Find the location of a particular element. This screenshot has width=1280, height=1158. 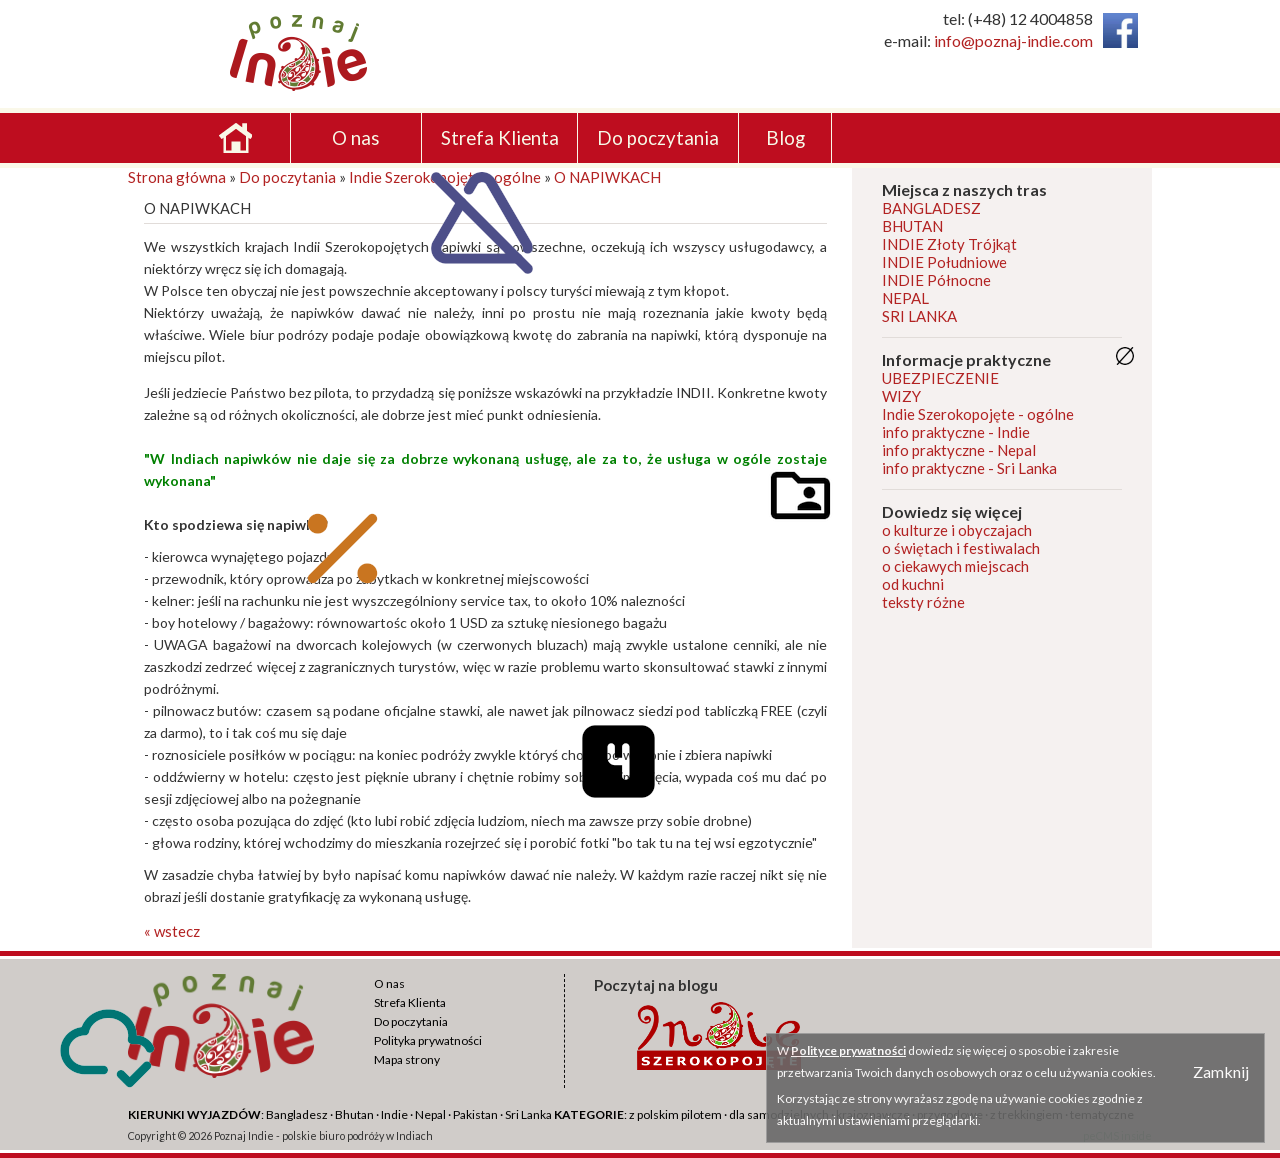

access shared folders is located at coordinates (800, 495).